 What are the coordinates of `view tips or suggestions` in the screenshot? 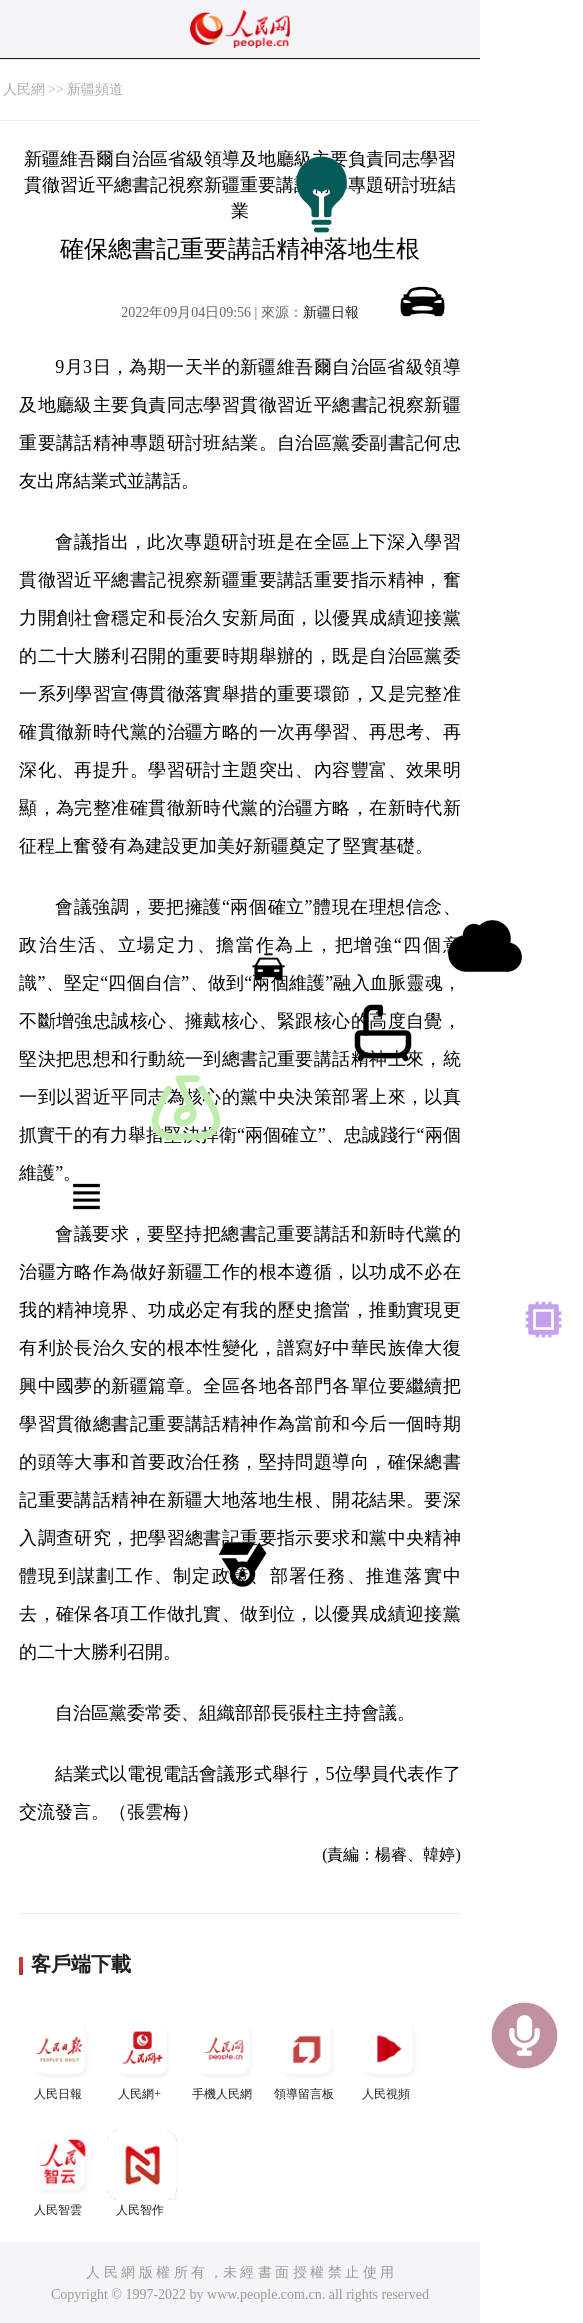 It's located at (321, 194).